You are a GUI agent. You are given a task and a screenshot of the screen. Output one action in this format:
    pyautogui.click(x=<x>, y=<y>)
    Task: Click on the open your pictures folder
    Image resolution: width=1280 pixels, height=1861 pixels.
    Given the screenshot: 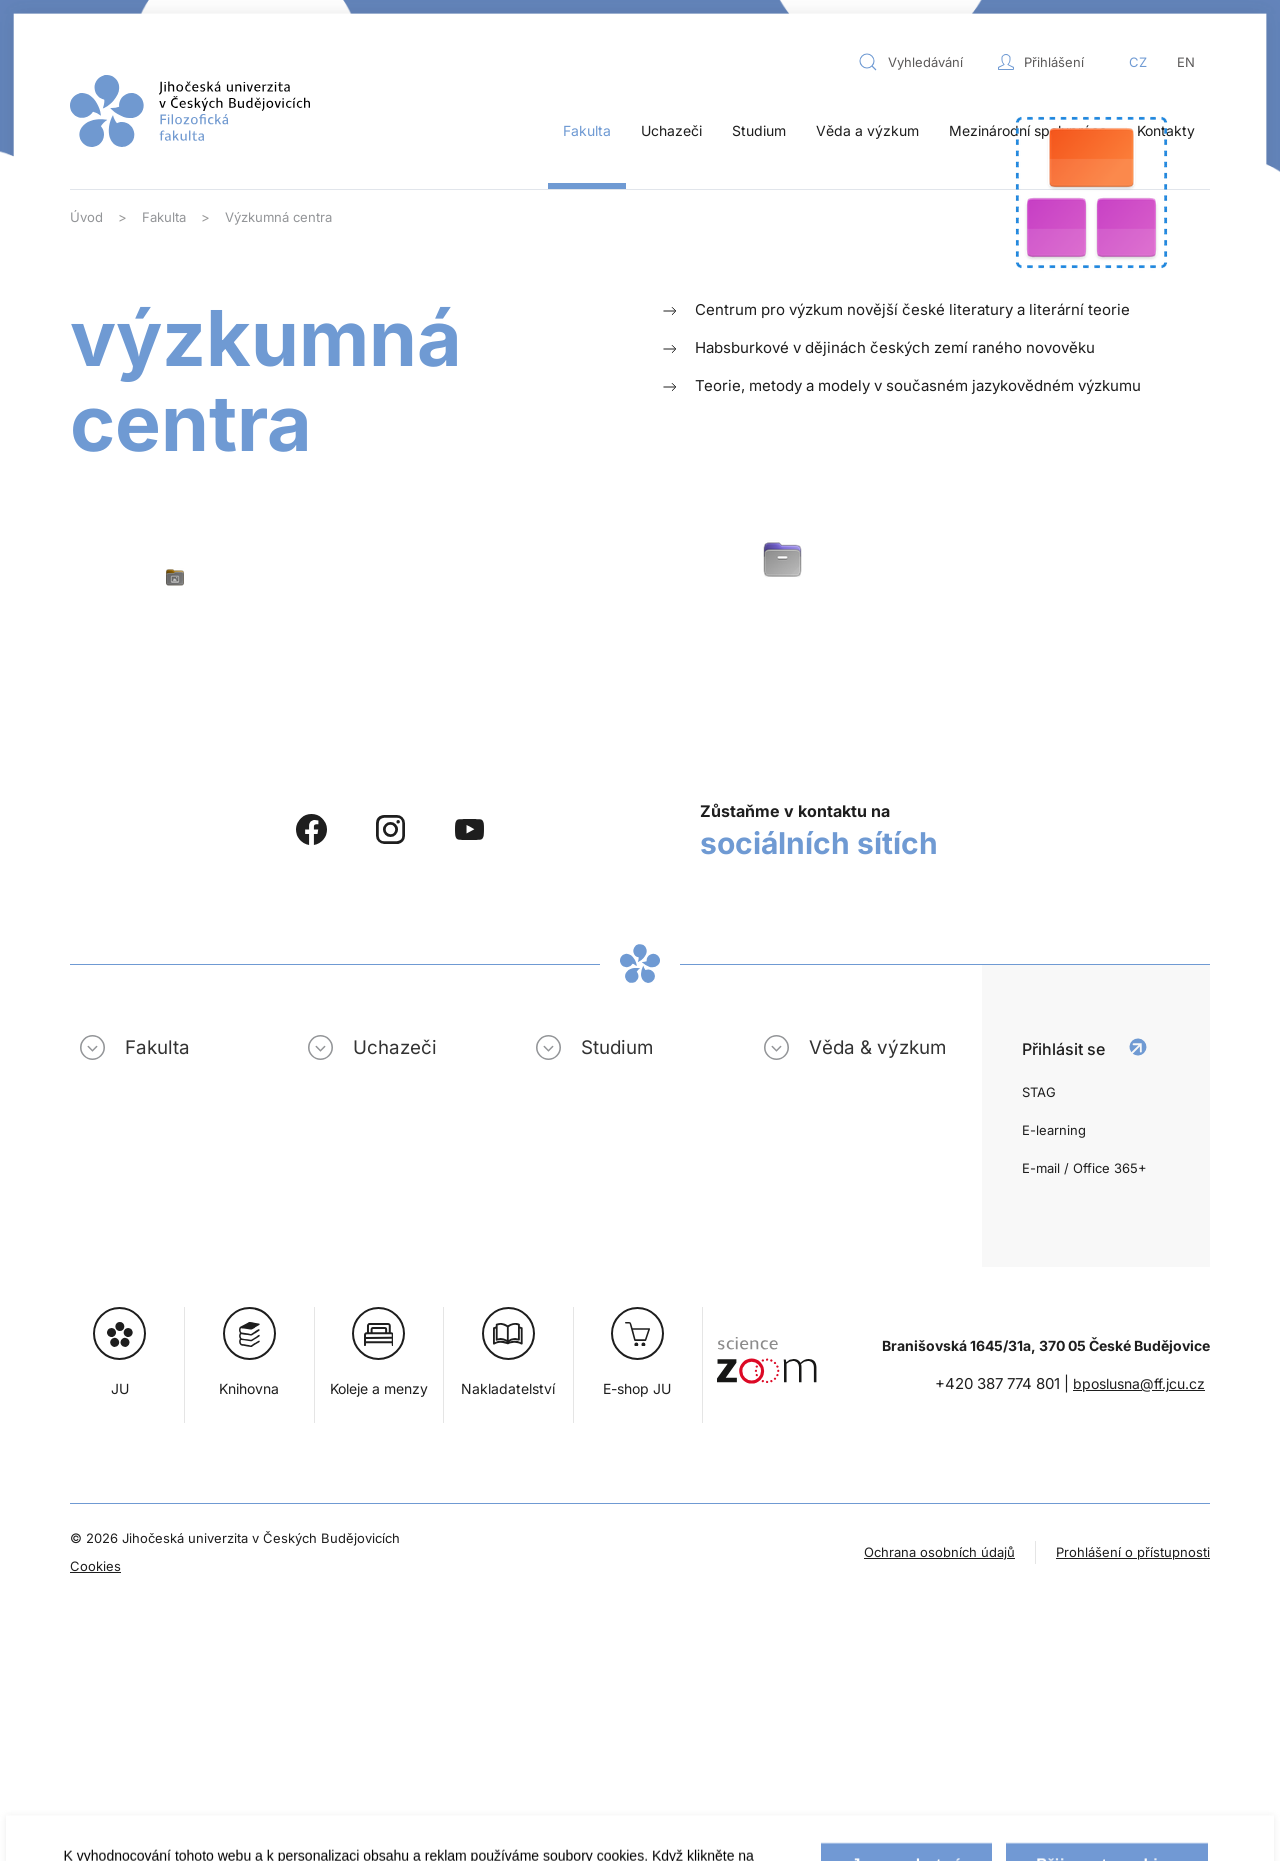 What is the action you would take?
    pyautogui.click(x=175, y=577)
    